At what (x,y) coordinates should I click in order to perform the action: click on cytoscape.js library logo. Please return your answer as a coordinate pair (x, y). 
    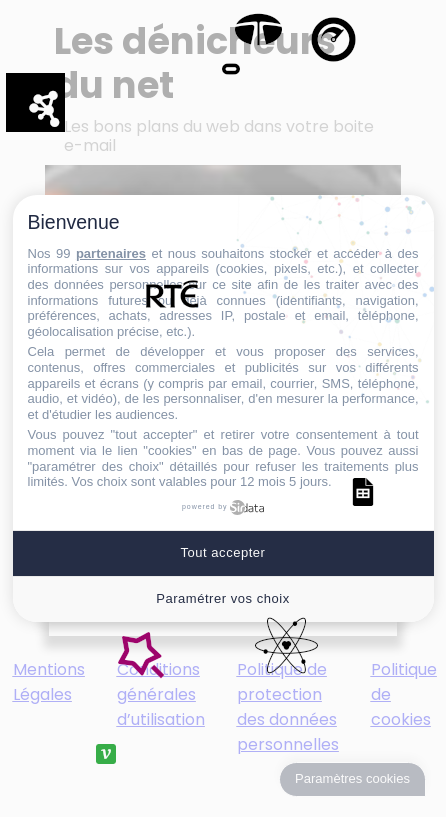
    Looking at the image, I should click on (35, 102).